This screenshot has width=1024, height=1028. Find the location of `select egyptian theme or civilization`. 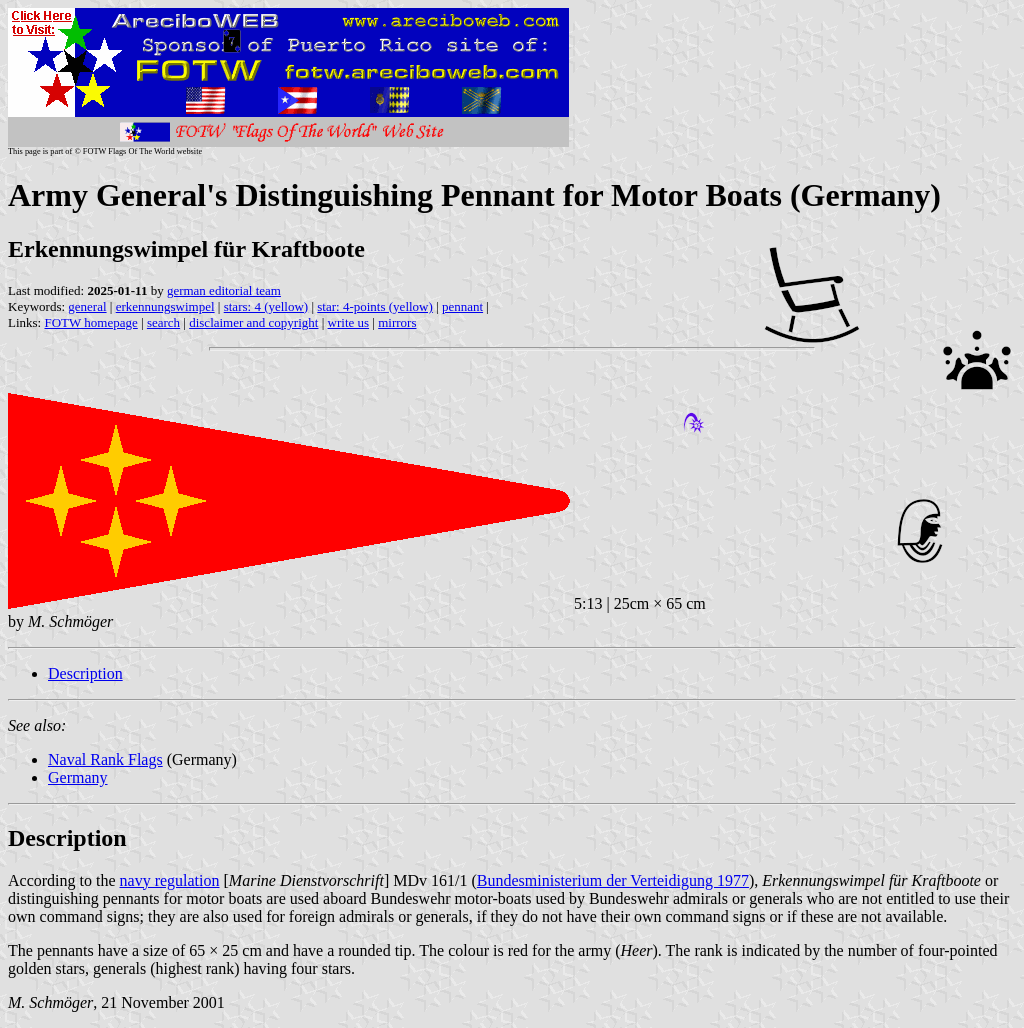

select egyptian theme or civilization is located at coordinates (920, 531).